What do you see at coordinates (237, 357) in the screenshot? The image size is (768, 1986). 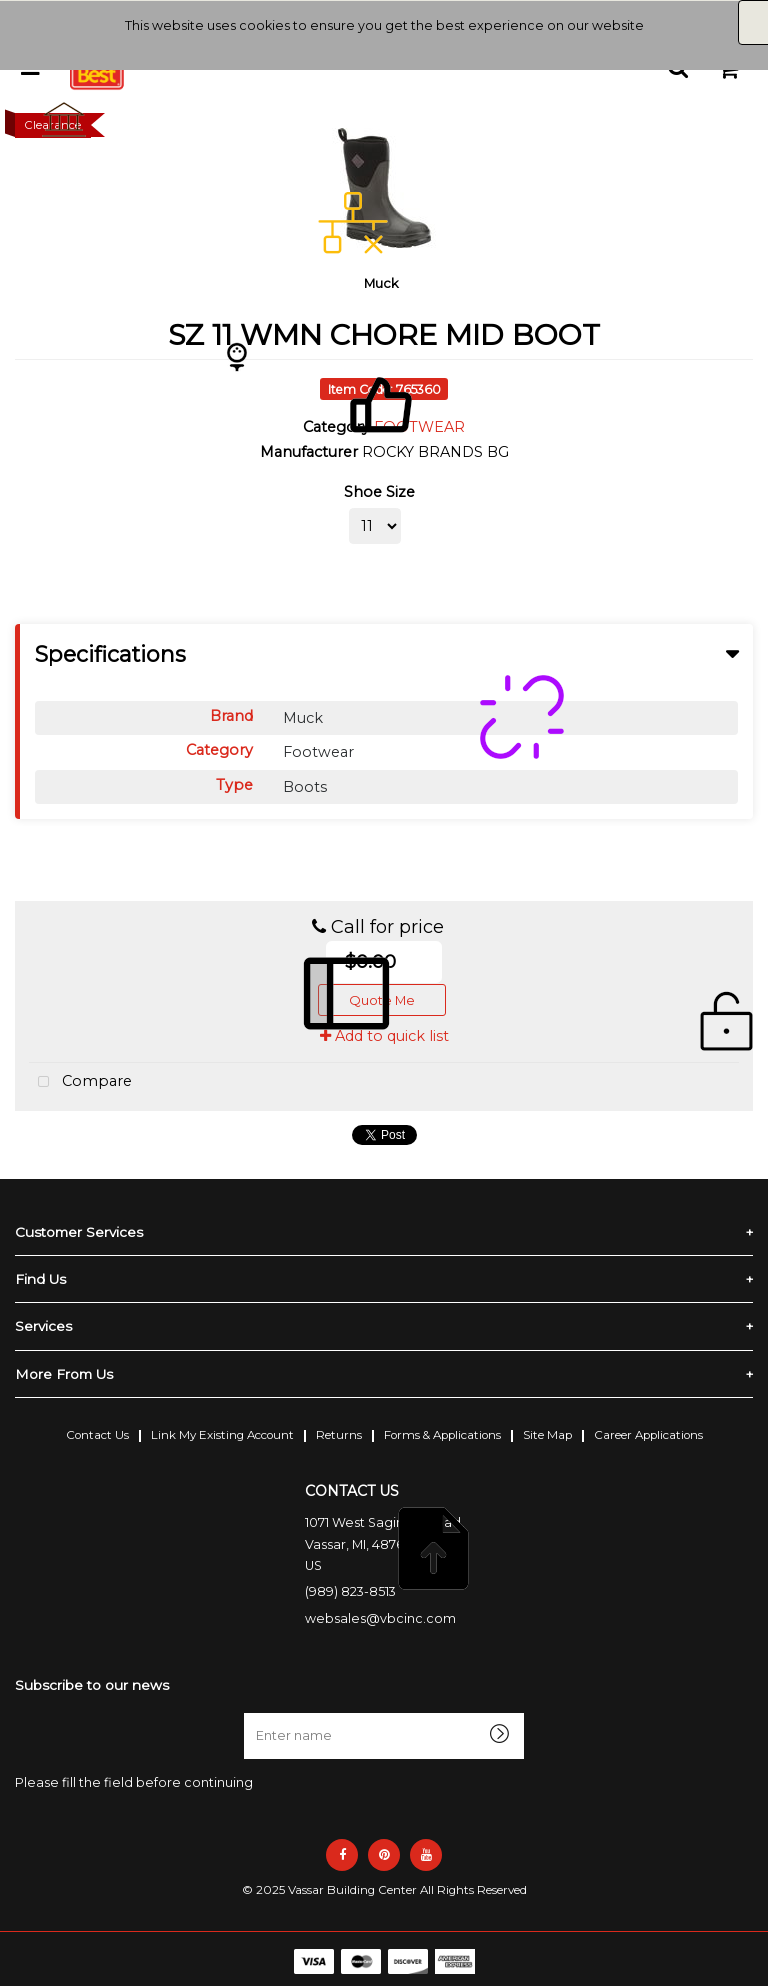 I see `access golf scores or tracking` at bounding box center [237, 357].